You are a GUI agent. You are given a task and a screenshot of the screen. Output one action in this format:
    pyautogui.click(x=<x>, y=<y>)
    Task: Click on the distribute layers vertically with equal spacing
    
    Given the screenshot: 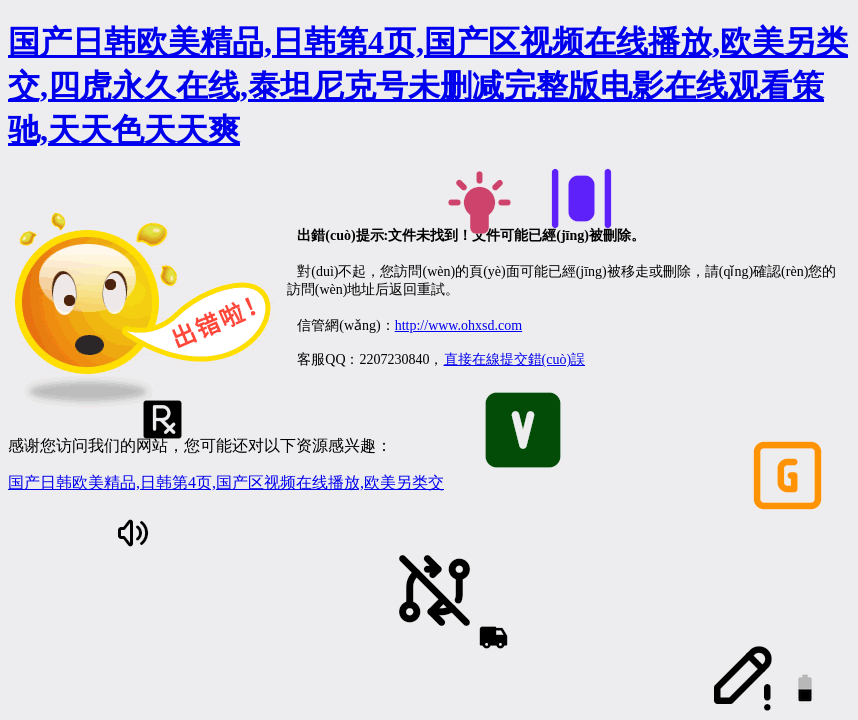 What is the action you would take?
    pyautogui.click(x=581, y=198)
    